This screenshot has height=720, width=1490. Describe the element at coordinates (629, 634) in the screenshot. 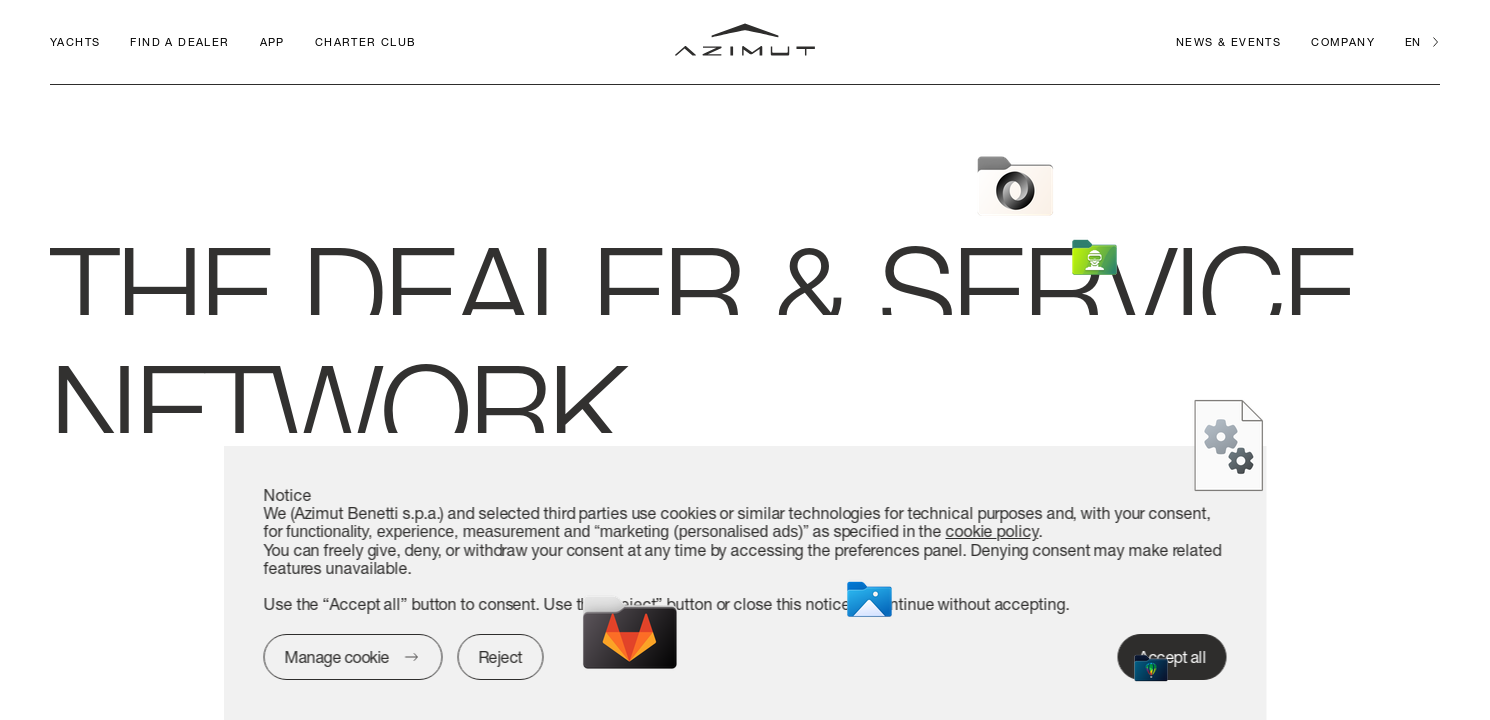

I see `folder containing GitLab projects or repositories` at that location.